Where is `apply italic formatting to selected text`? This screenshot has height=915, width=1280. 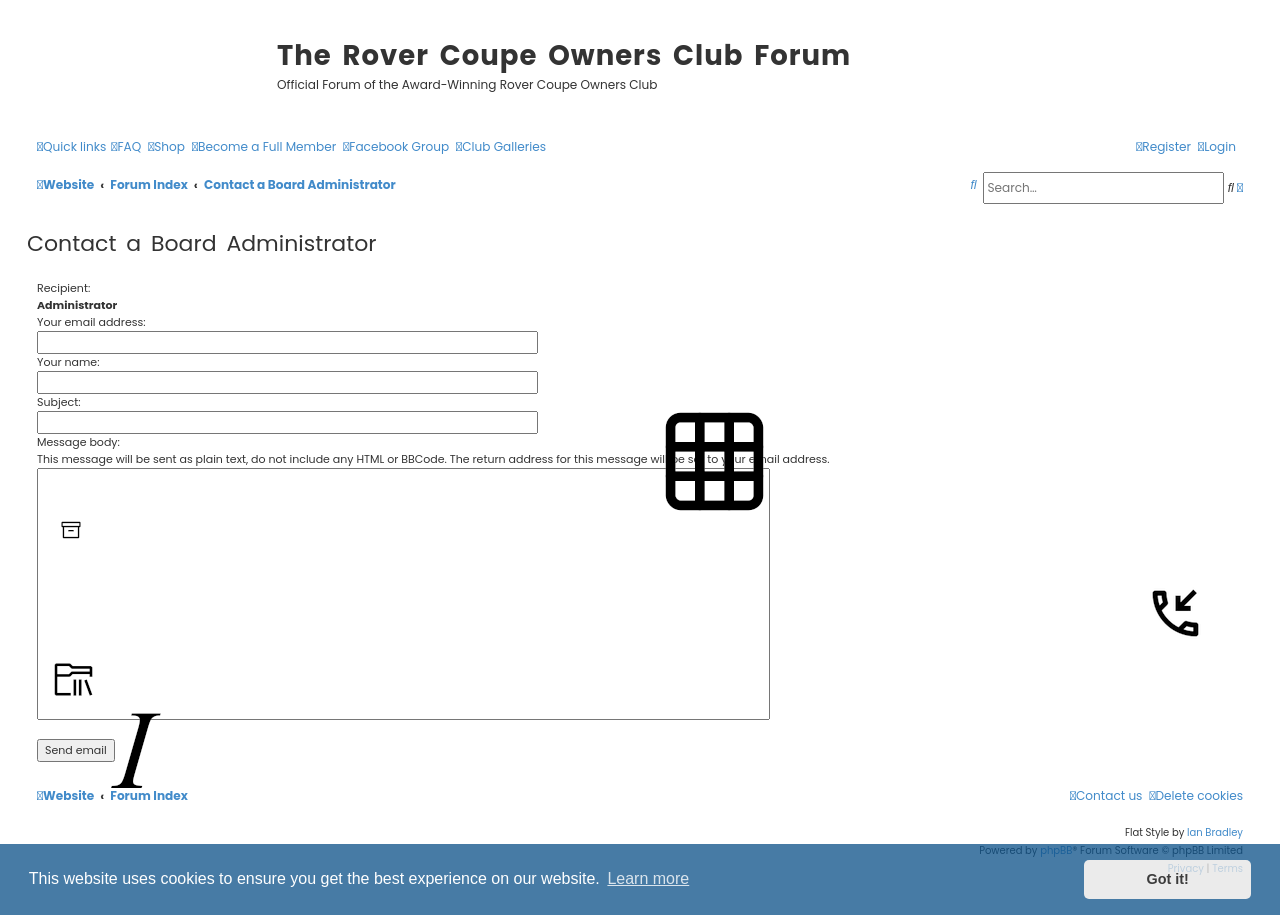 apply italic formatting to selected text is located at coordinates (136, 751).